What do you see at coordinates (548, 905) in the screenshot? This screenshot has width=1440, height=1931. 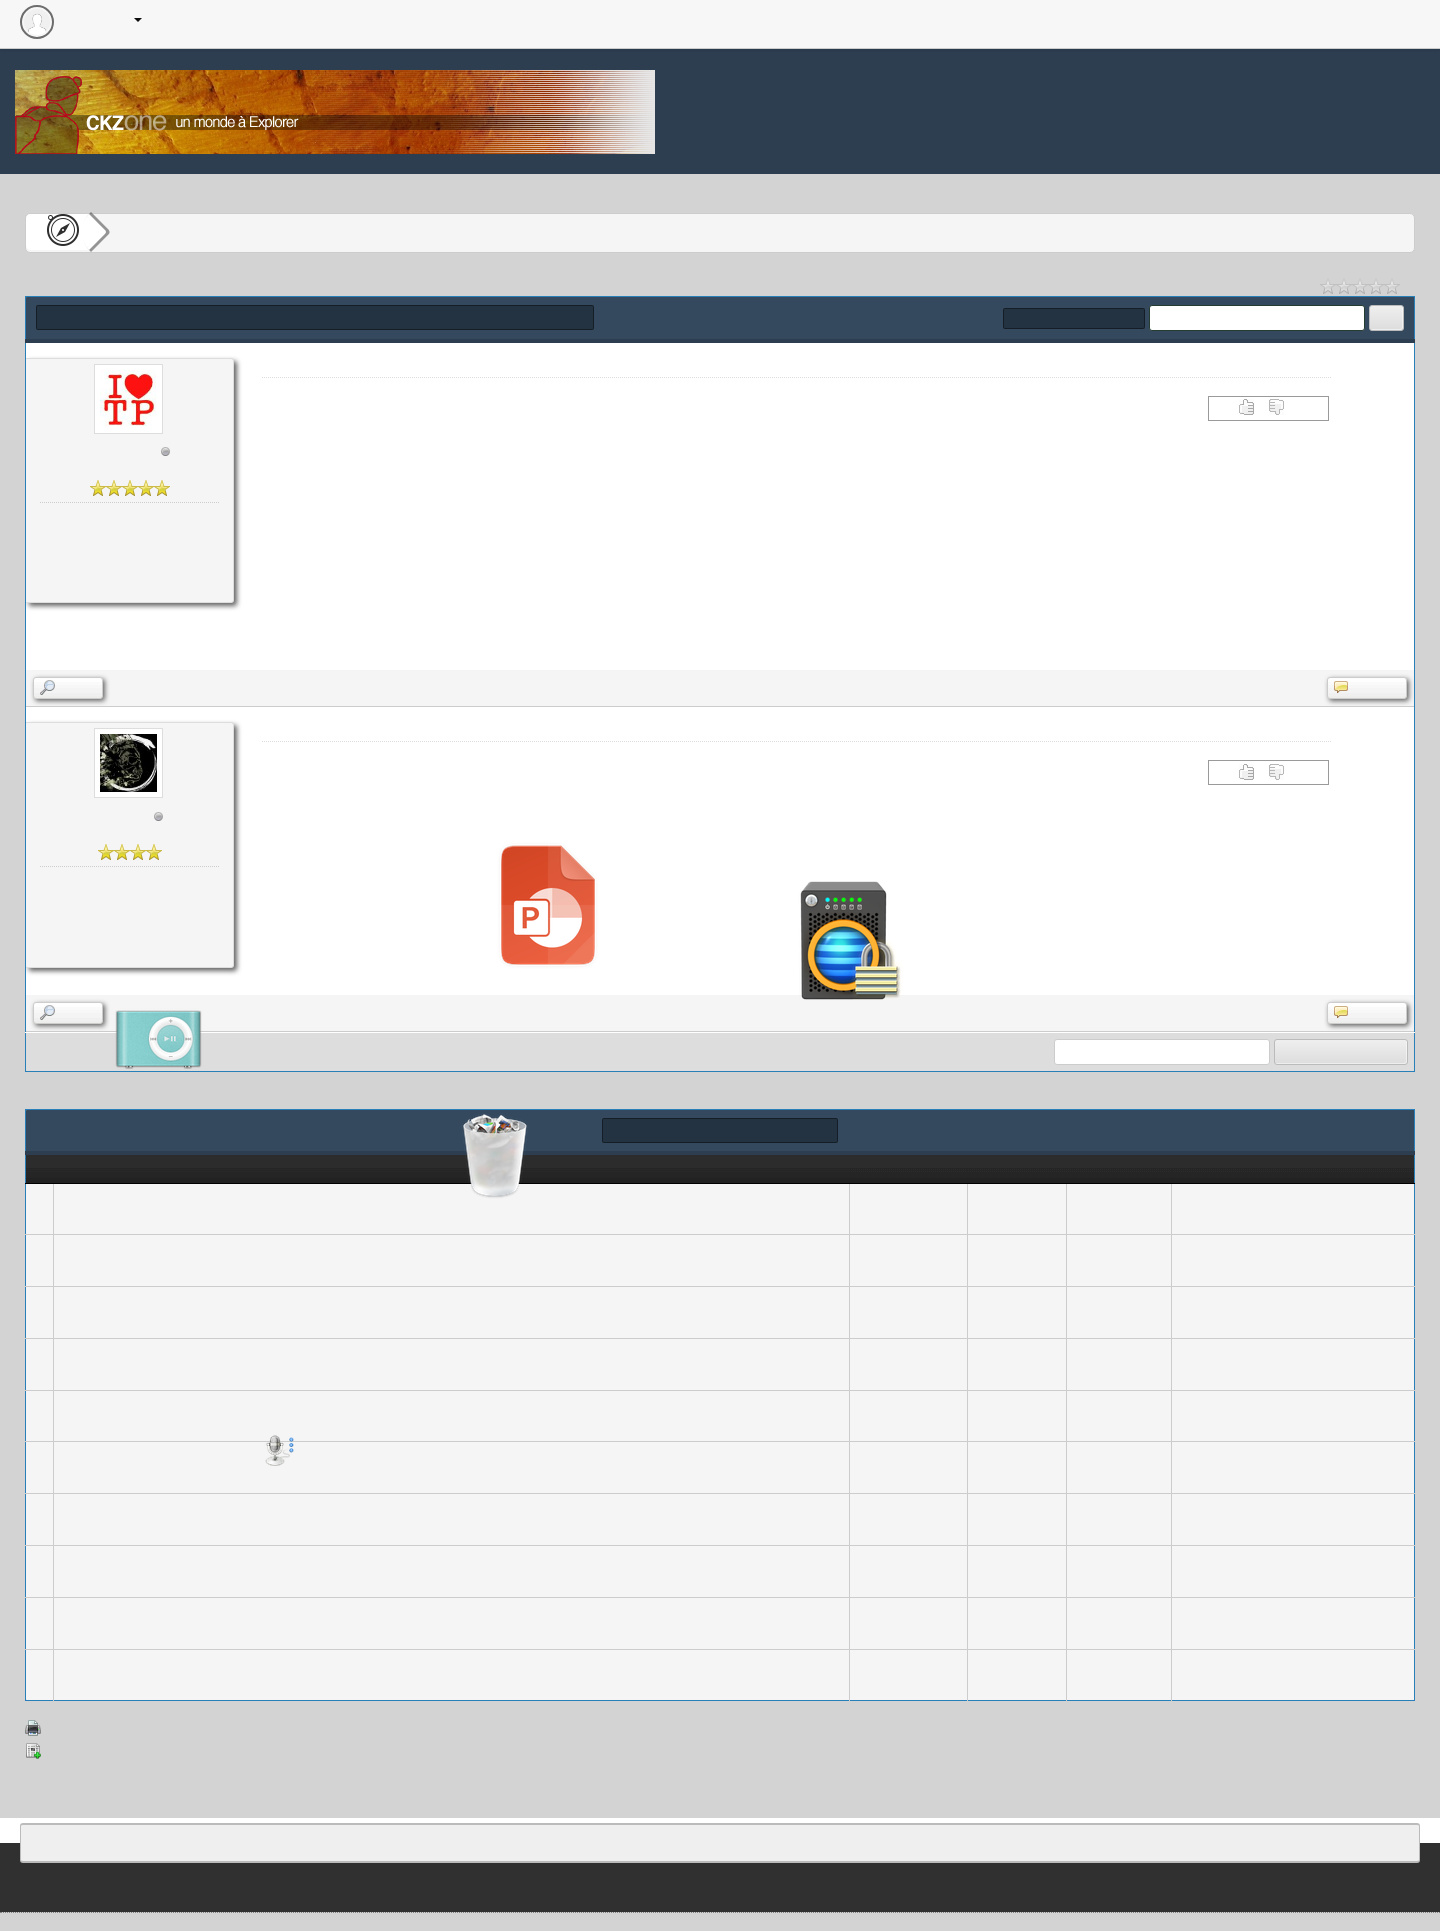 I see `open a PowerPoint presentation file` at bounding box center [548, 905].